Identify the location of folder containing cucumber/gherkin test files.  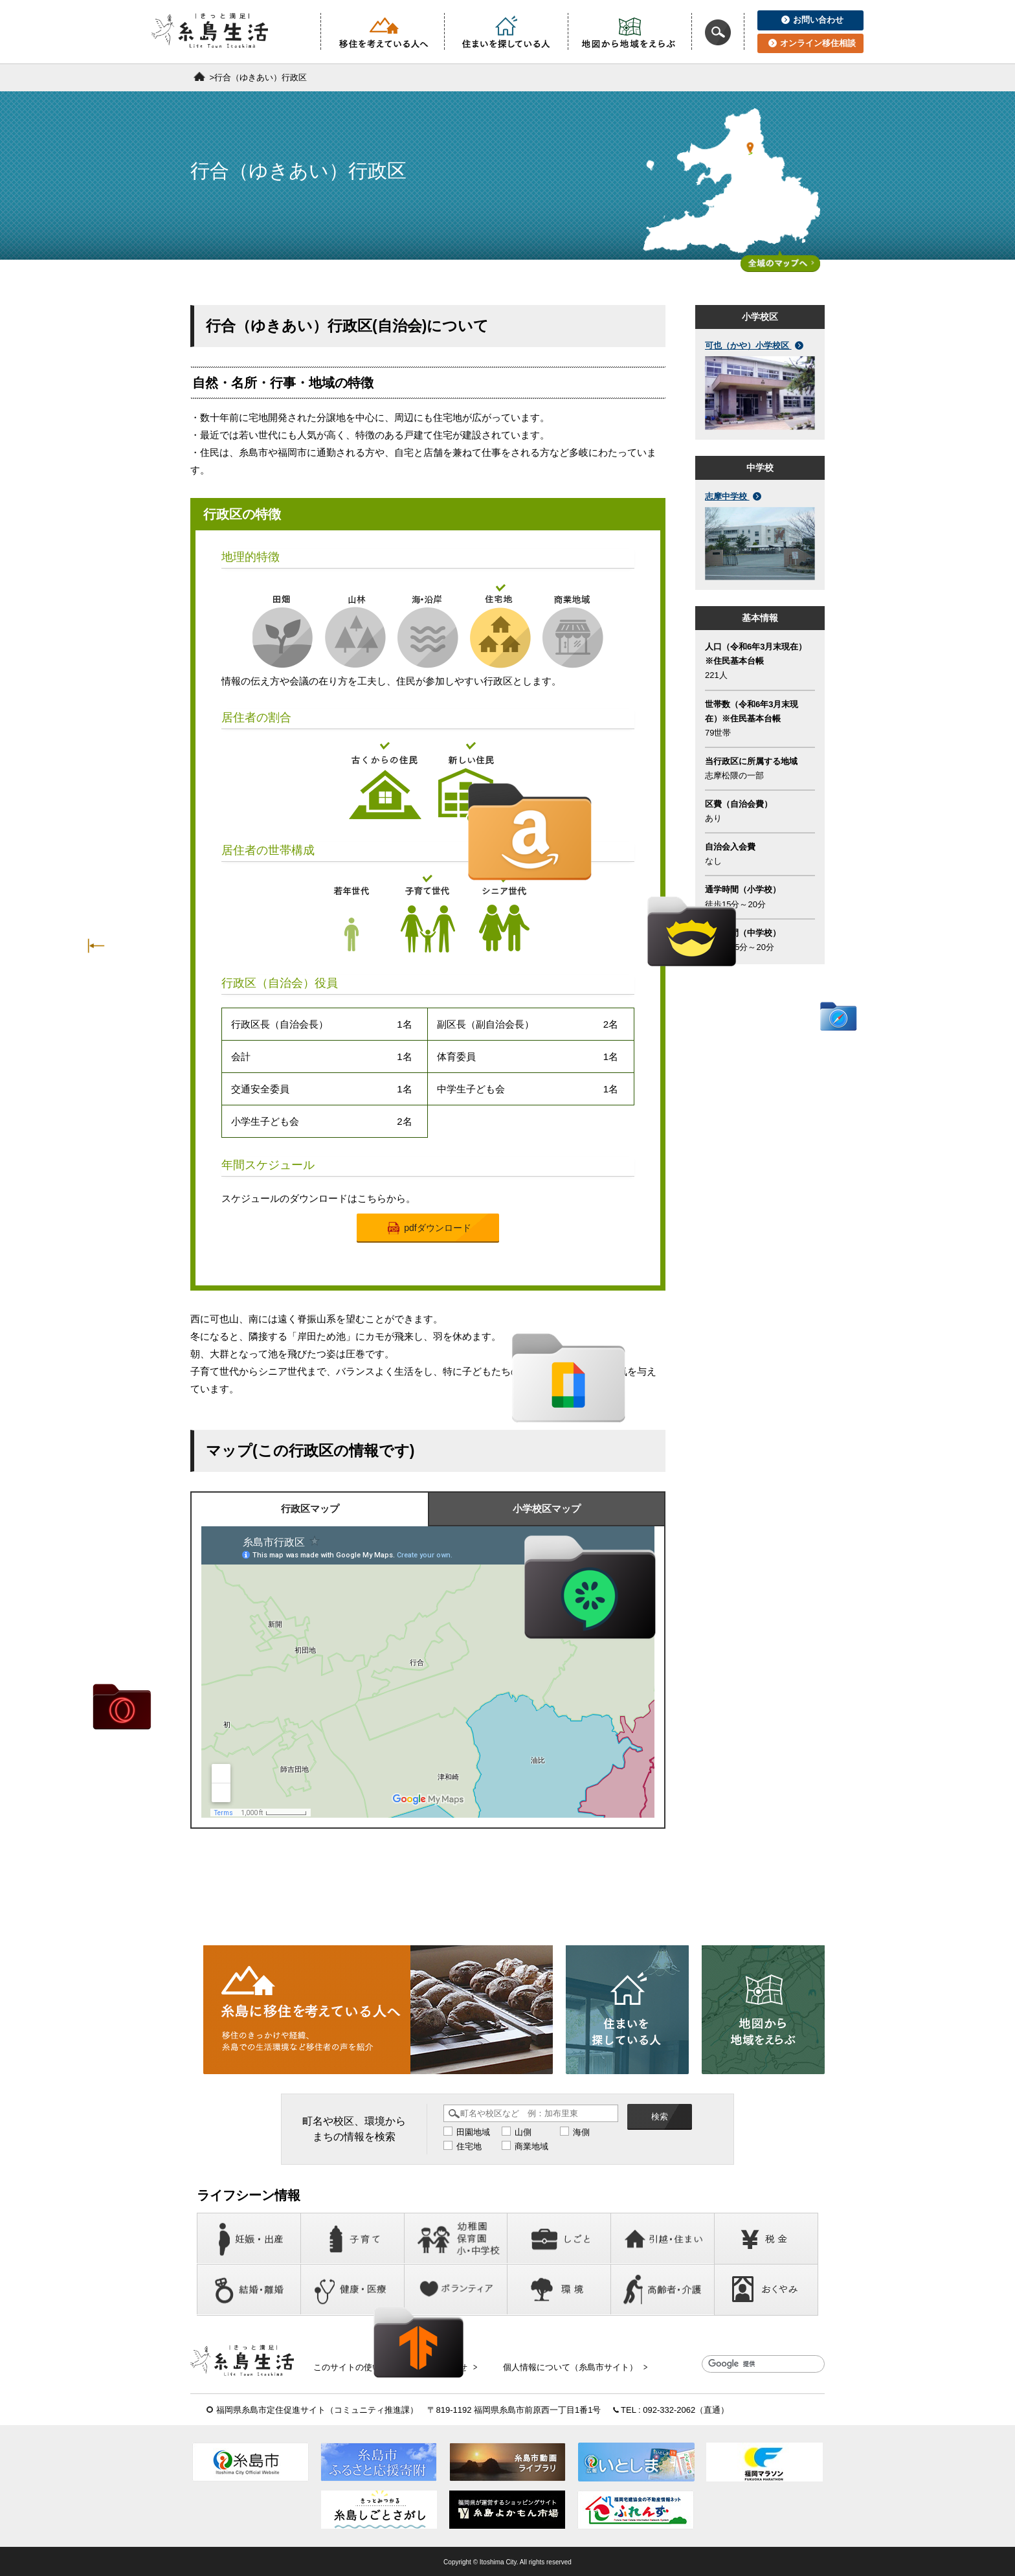
(589, 1590).